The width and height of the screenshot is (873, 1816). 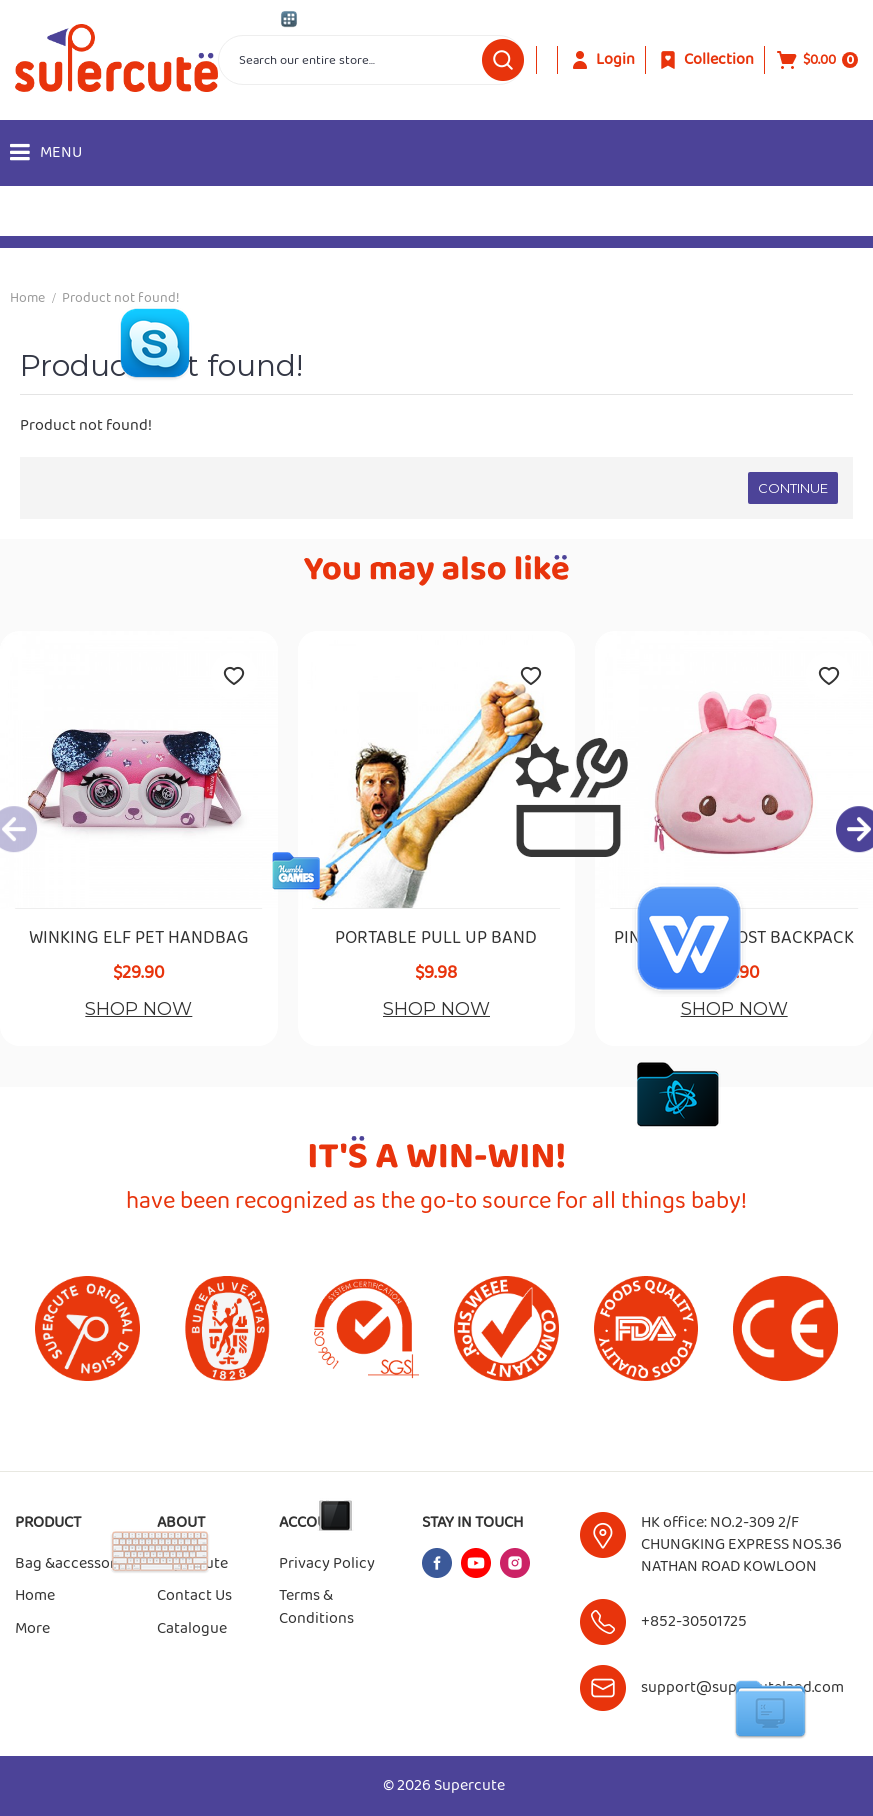 I want to click on open your Battle.net games folder, so click(x=677, y=1096).